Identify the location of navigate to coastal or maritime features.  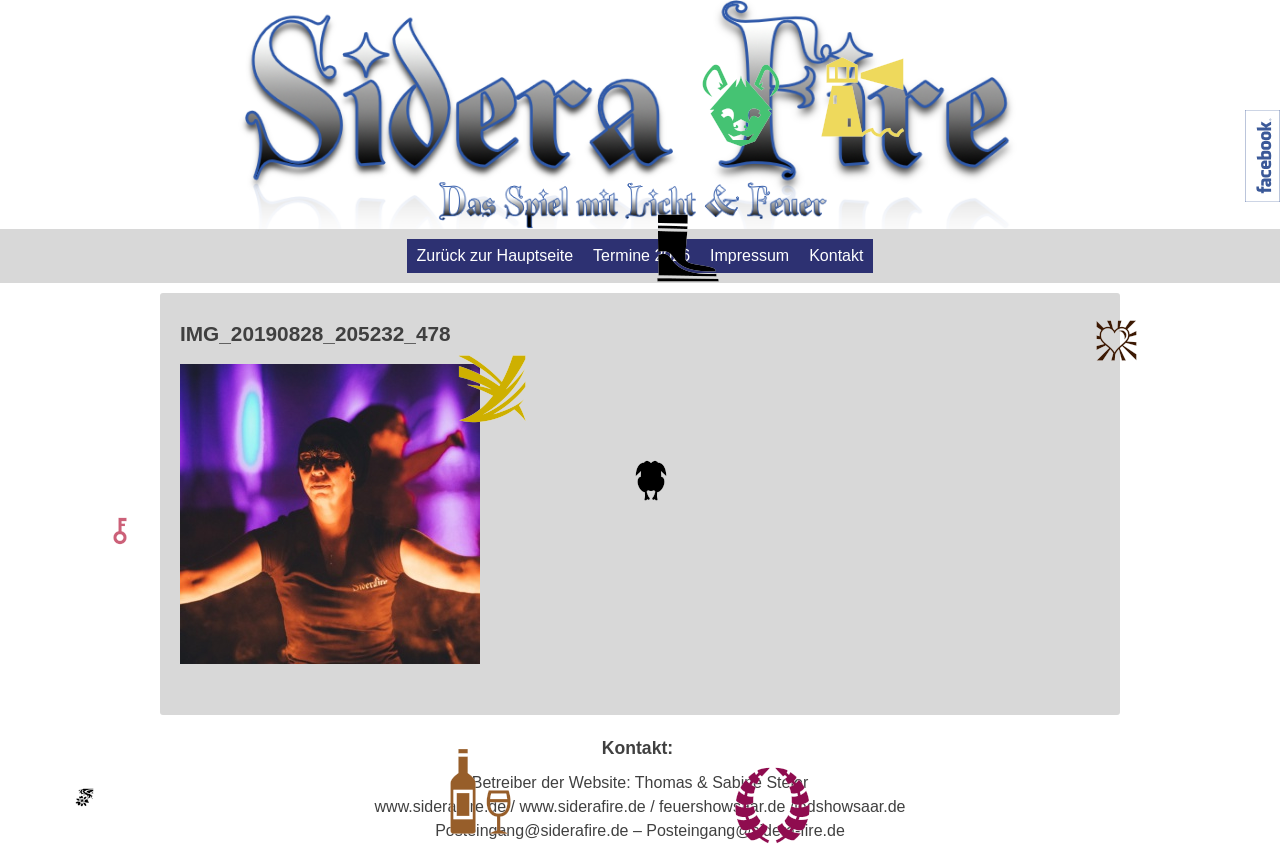
(863, 95).